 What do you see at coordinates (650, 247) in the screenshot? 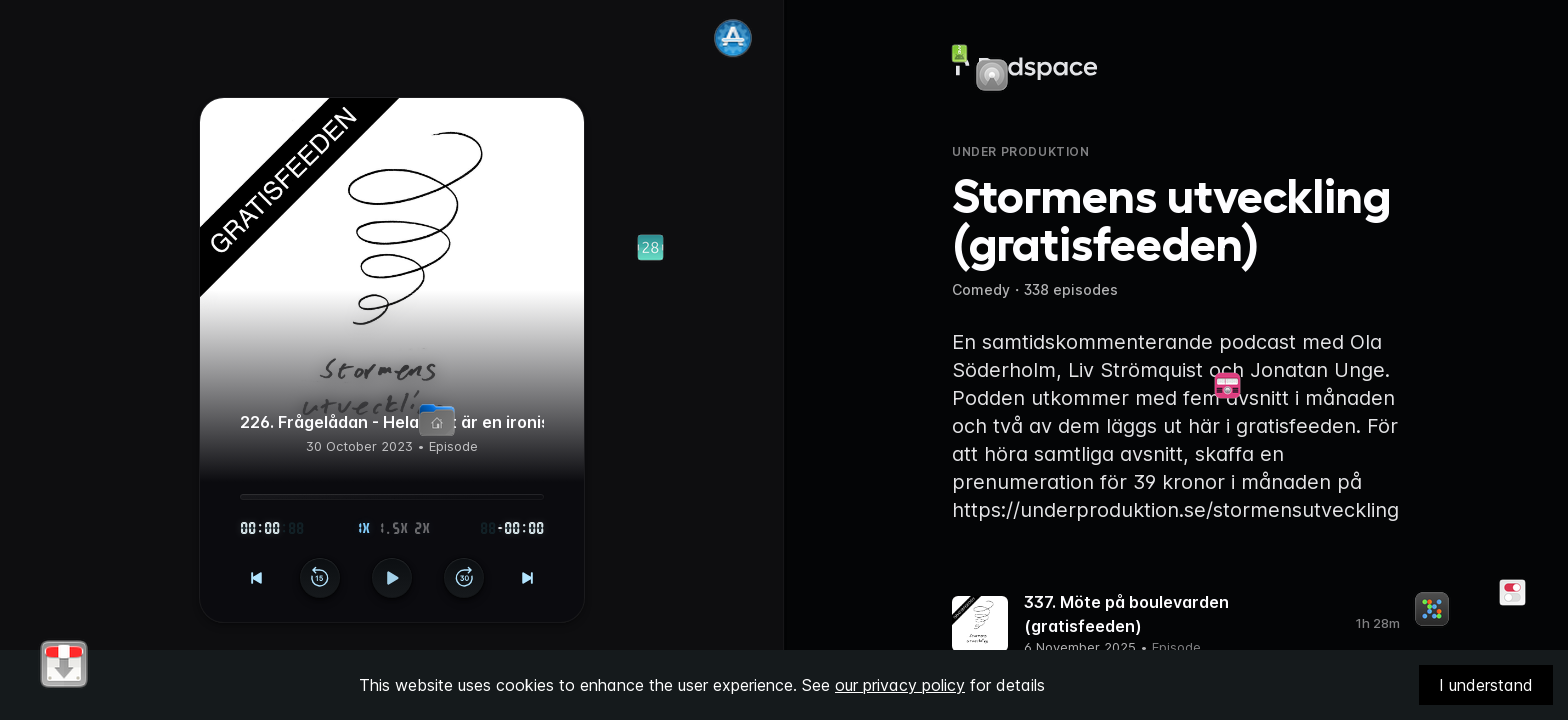
I see `open the calendar app` at bounding box center [650, 247].